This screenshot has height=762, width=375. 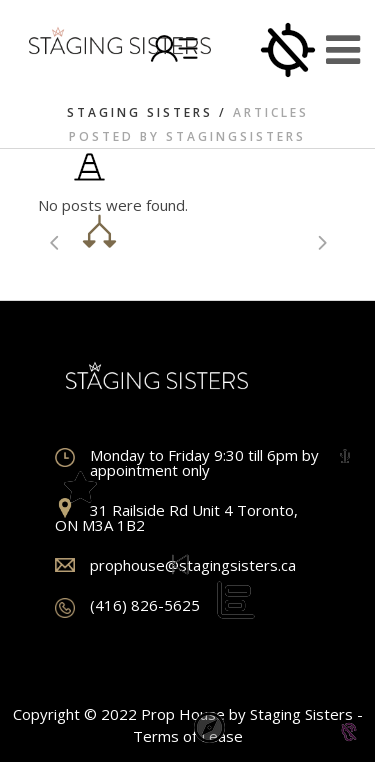 I want to click on explore nearby places or content, so click(x=209, y=727).